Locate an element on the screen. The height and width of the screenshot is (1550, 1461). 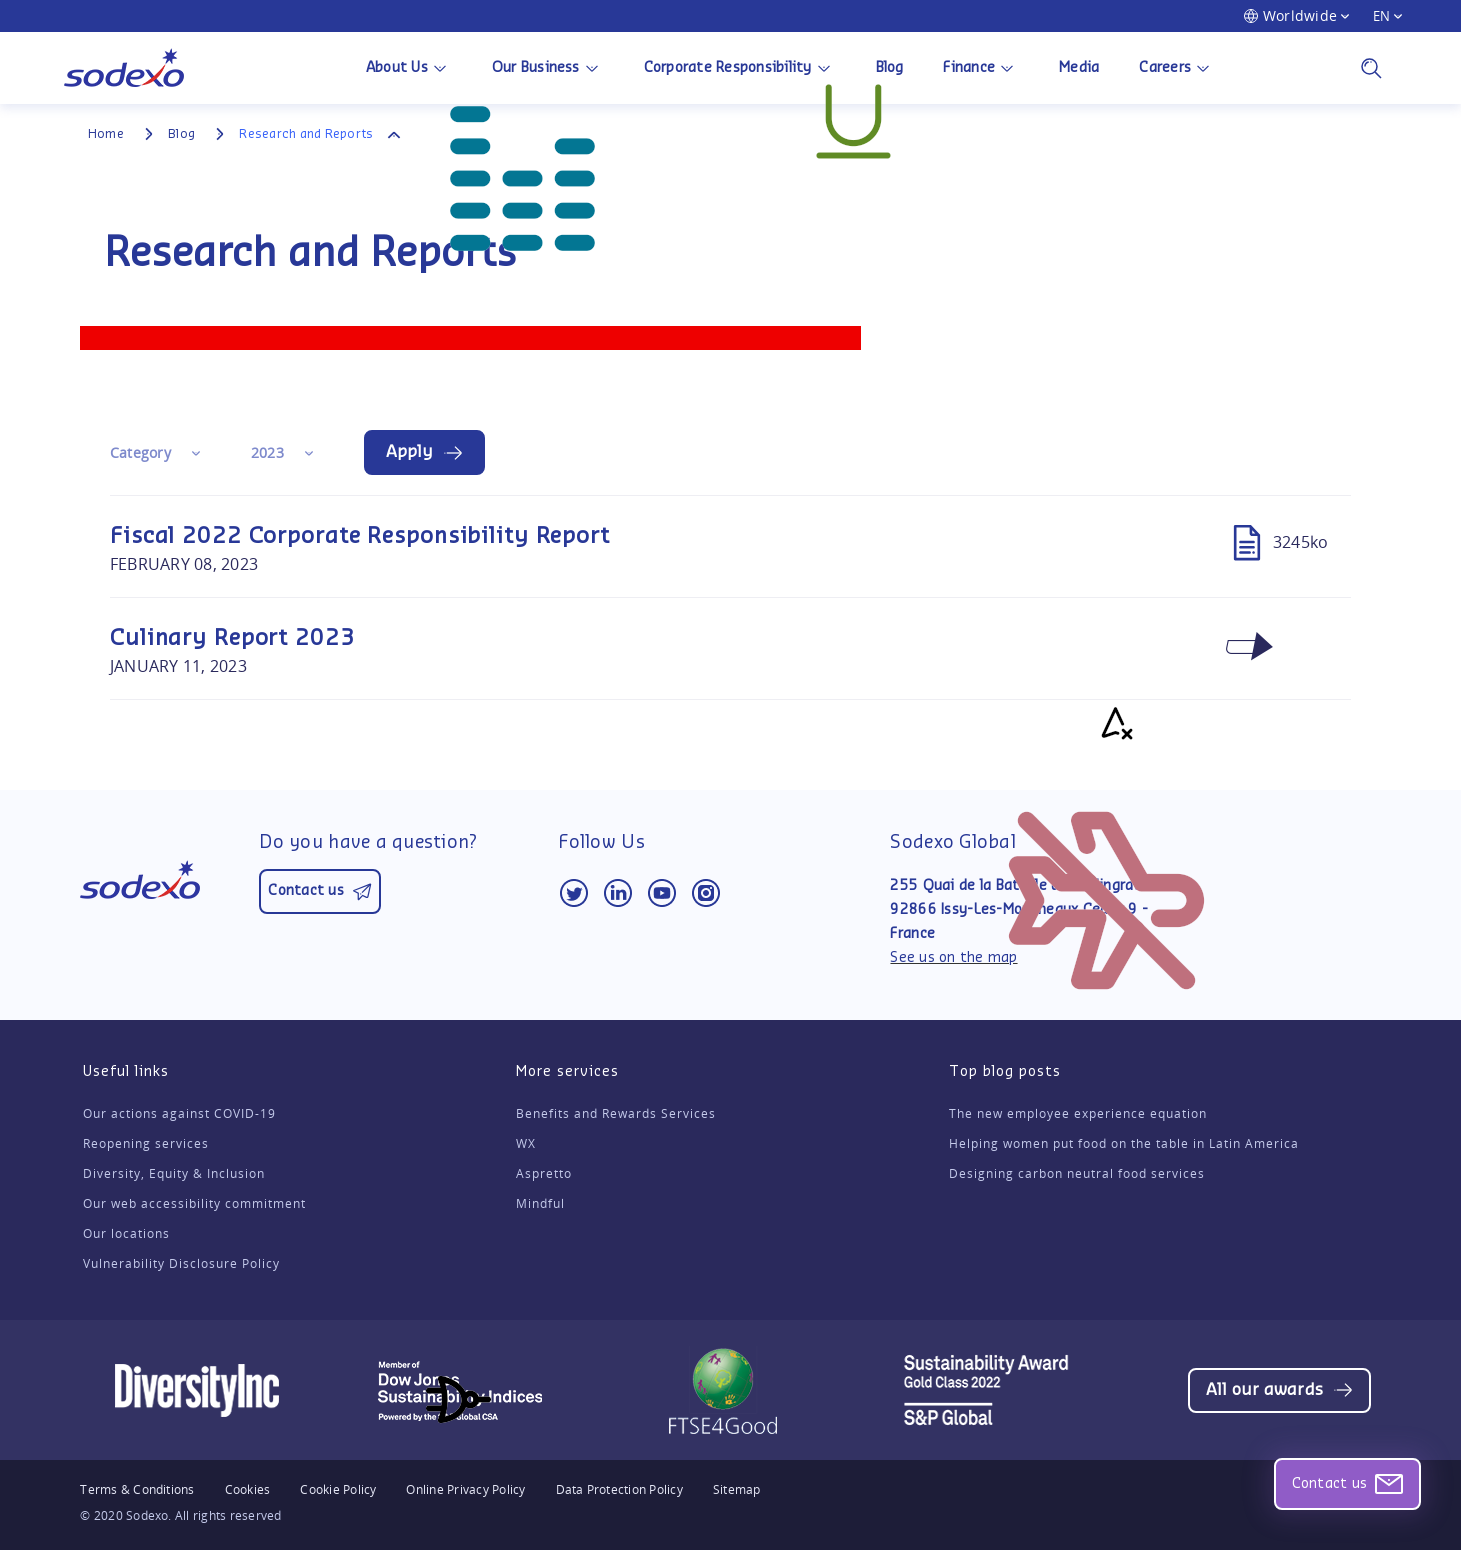
apply underline formatting to selected text is located at coordinates (853, 121).